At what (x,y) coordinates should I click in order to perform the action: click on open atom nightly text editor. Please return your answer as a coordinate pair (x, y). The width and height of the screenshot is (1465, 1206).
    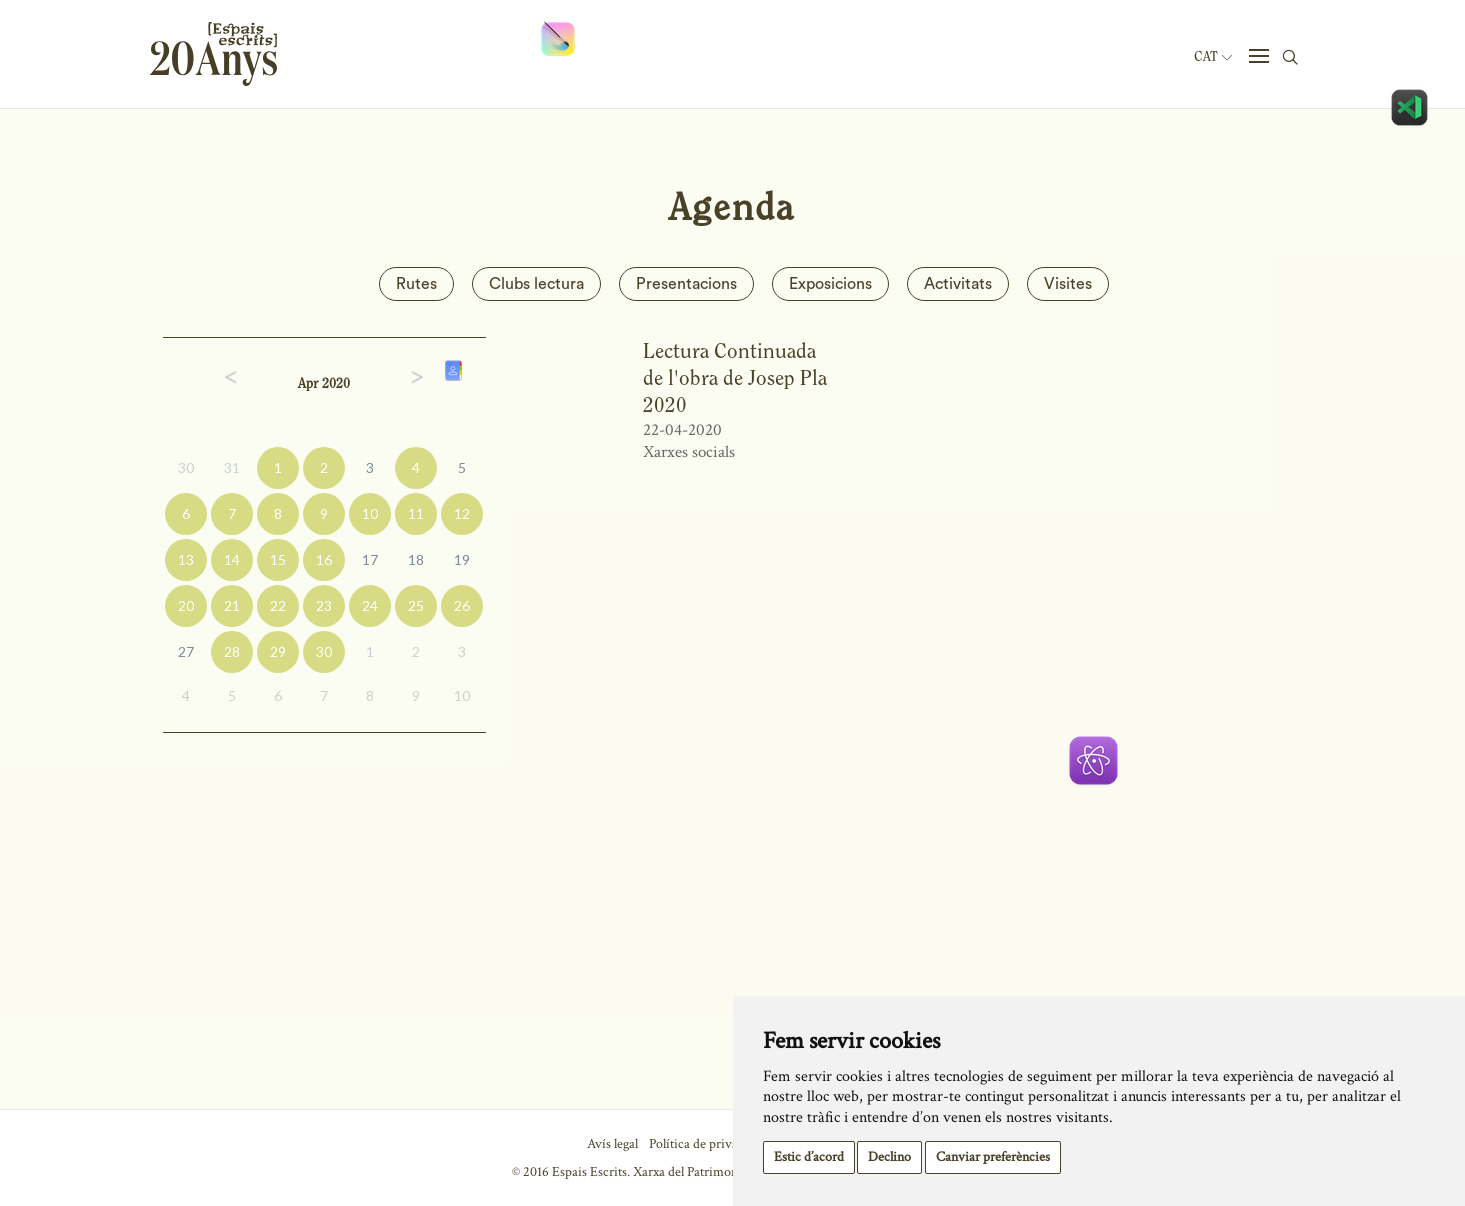
    Looking at the image, I should click on (1093, 760).